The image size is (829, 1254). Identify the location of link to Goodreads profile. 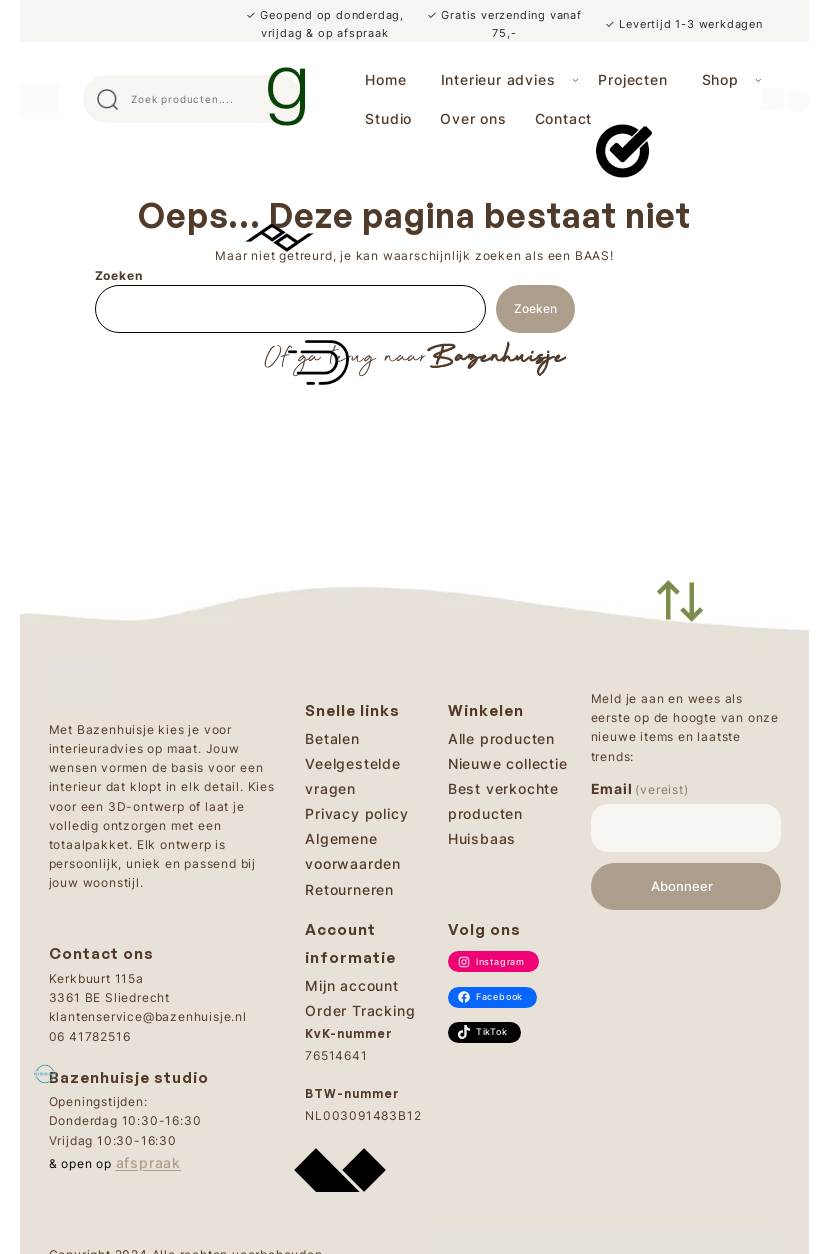
(286, 96).